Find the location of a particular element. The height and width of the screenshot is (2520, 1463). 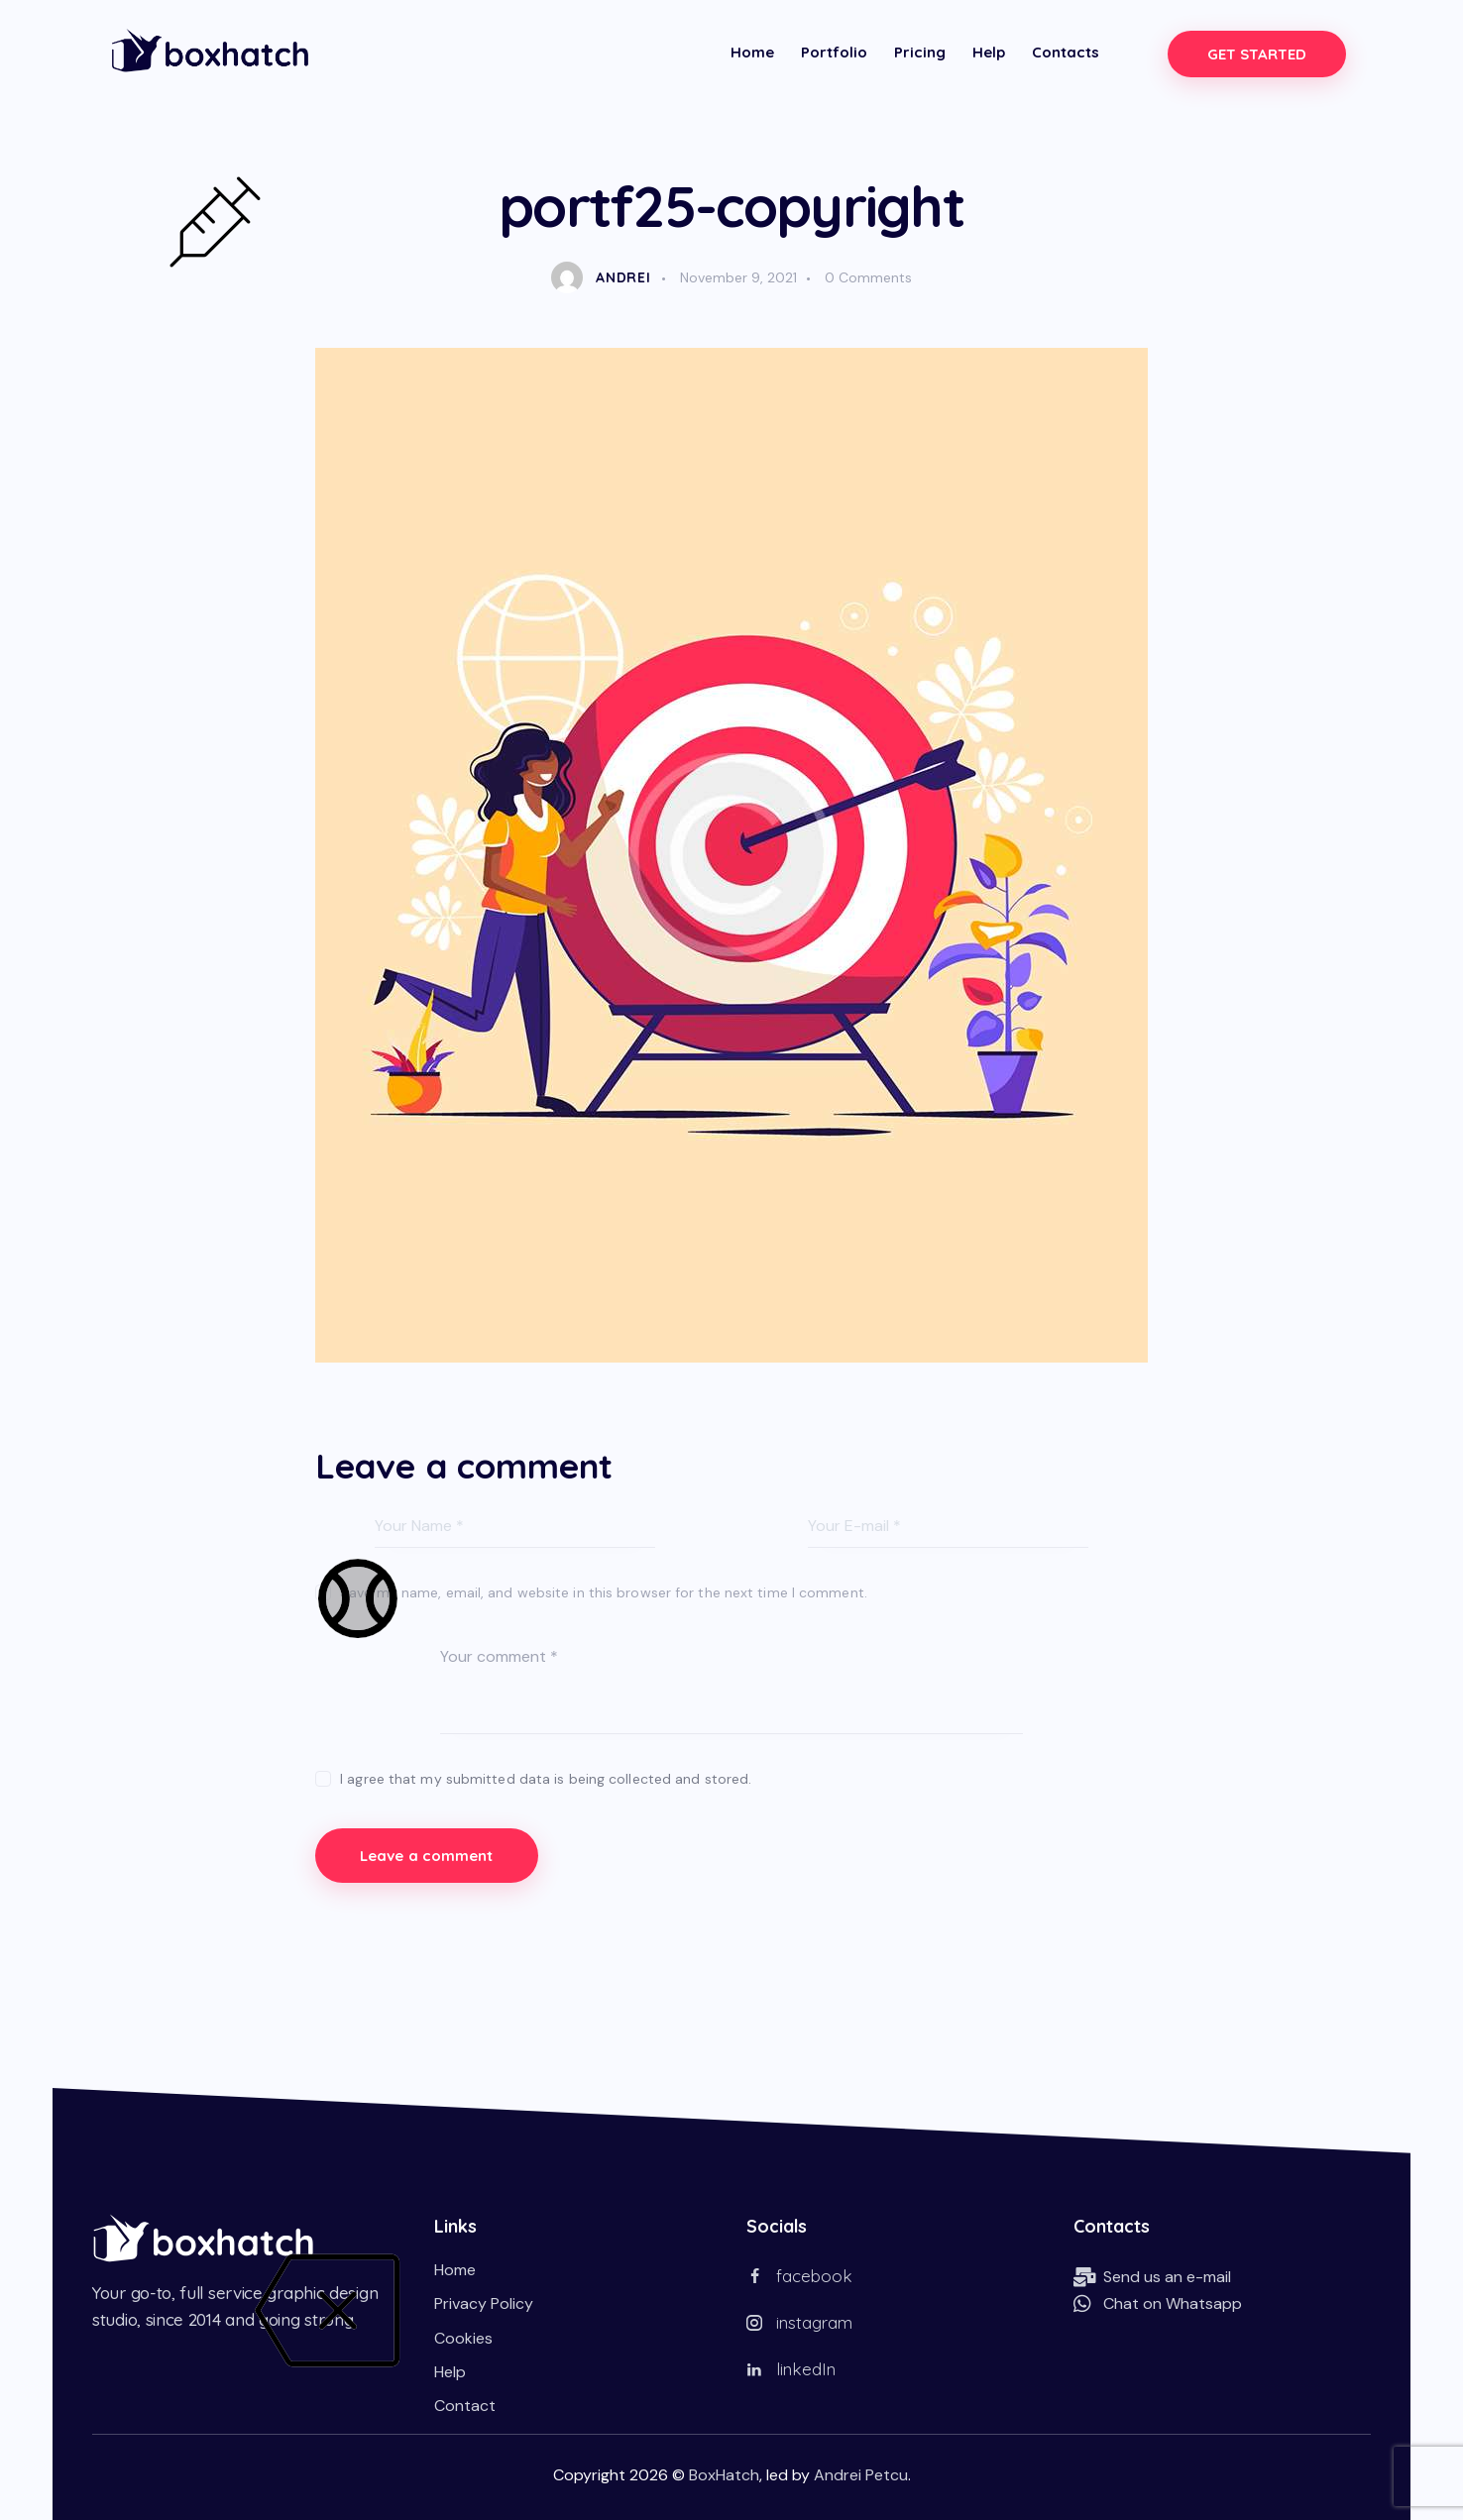

delete the previous character is located at coordinates (332, 2310).